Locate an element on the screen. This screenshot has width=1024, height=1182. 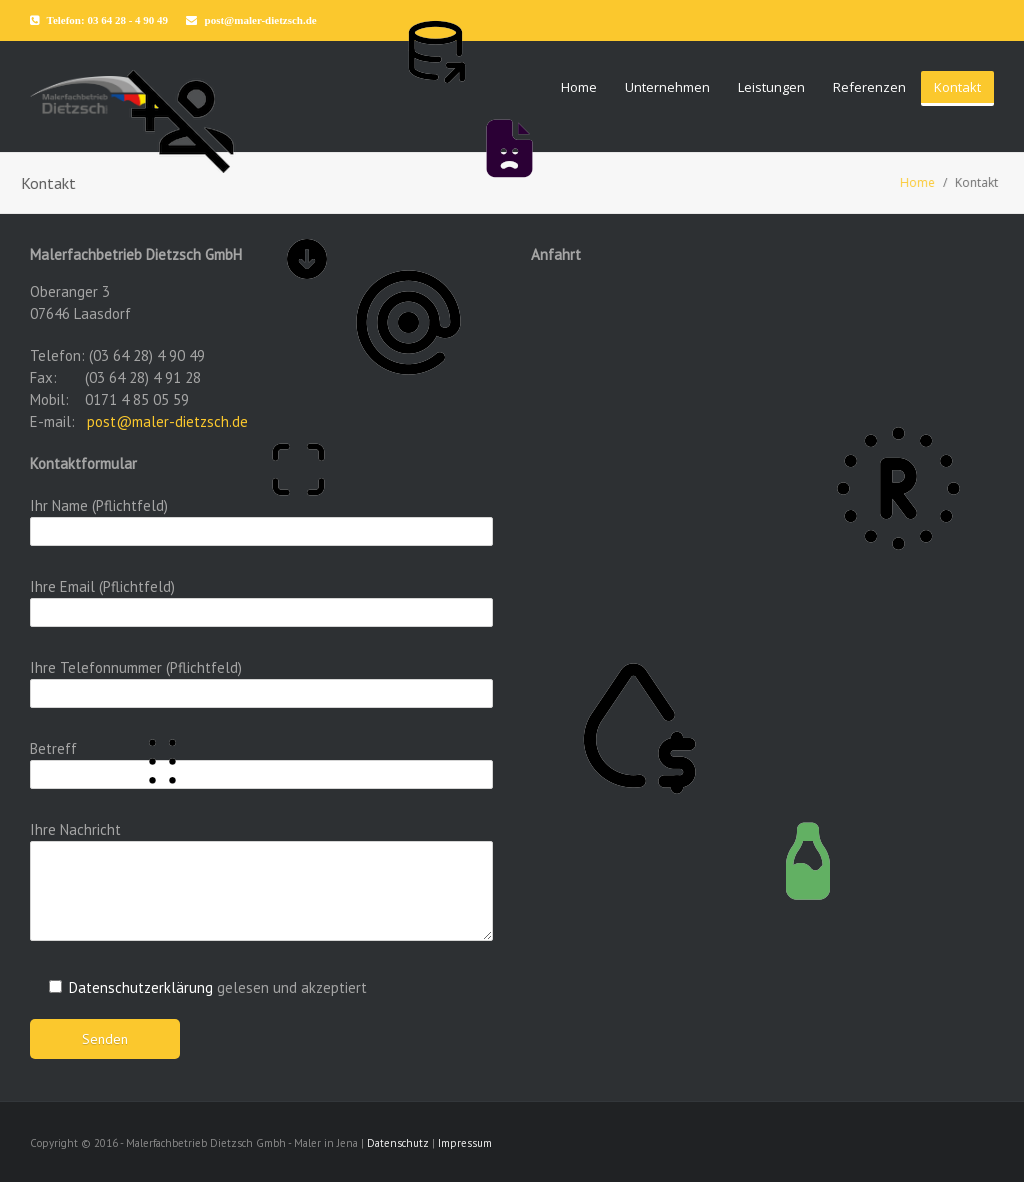
drag to reorder items is located at coordinates (162, 761).